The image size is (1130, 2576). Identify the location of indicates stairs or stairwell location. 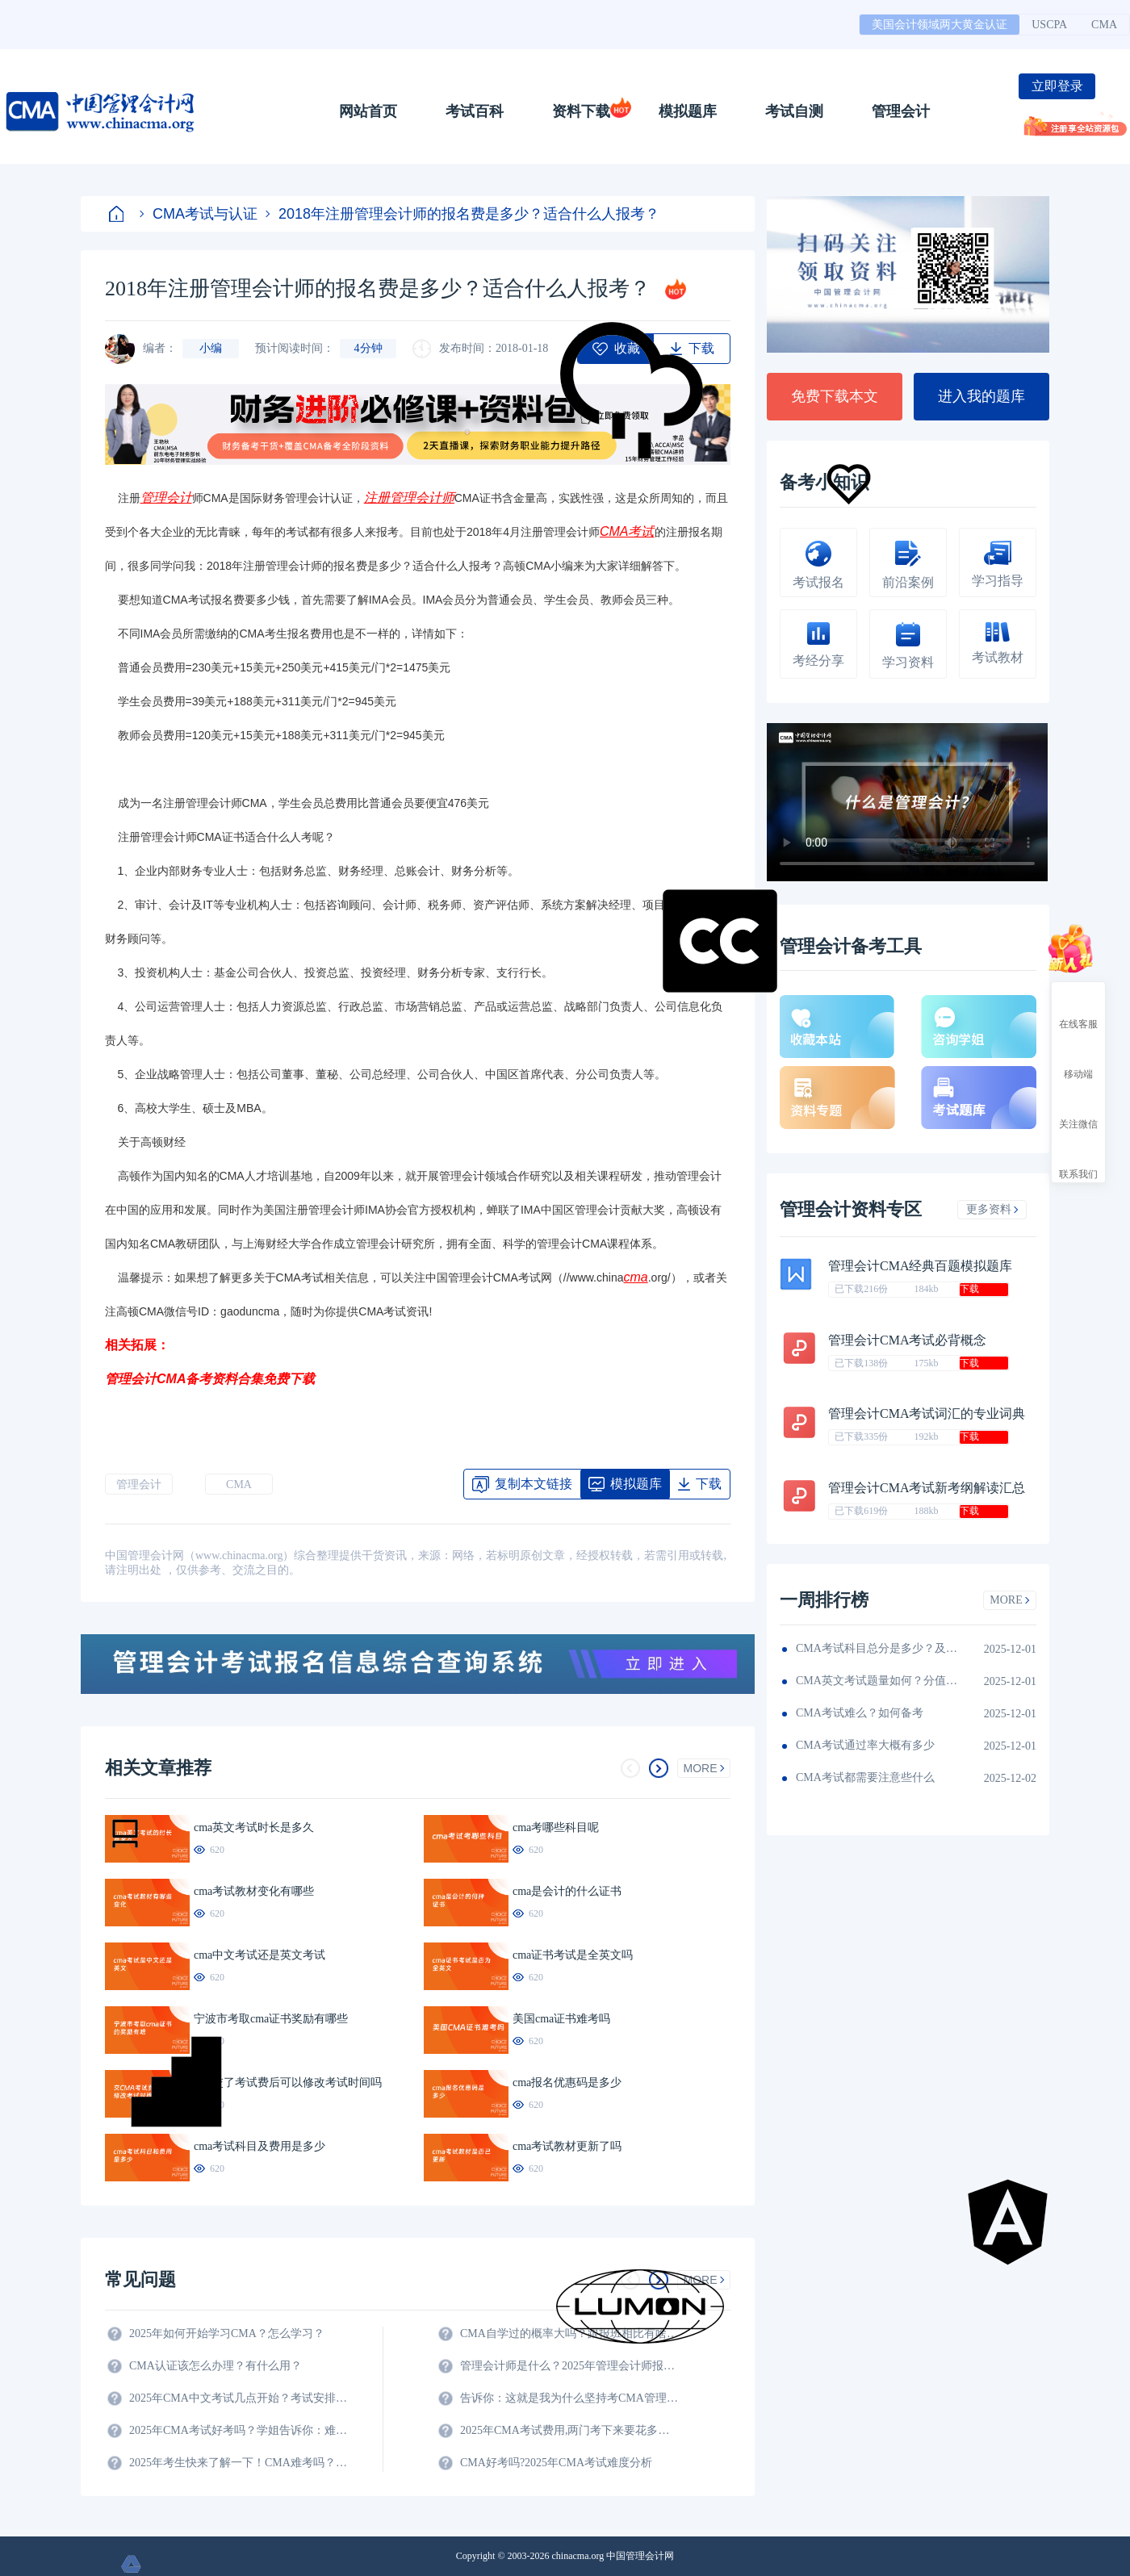
(176, 2081).